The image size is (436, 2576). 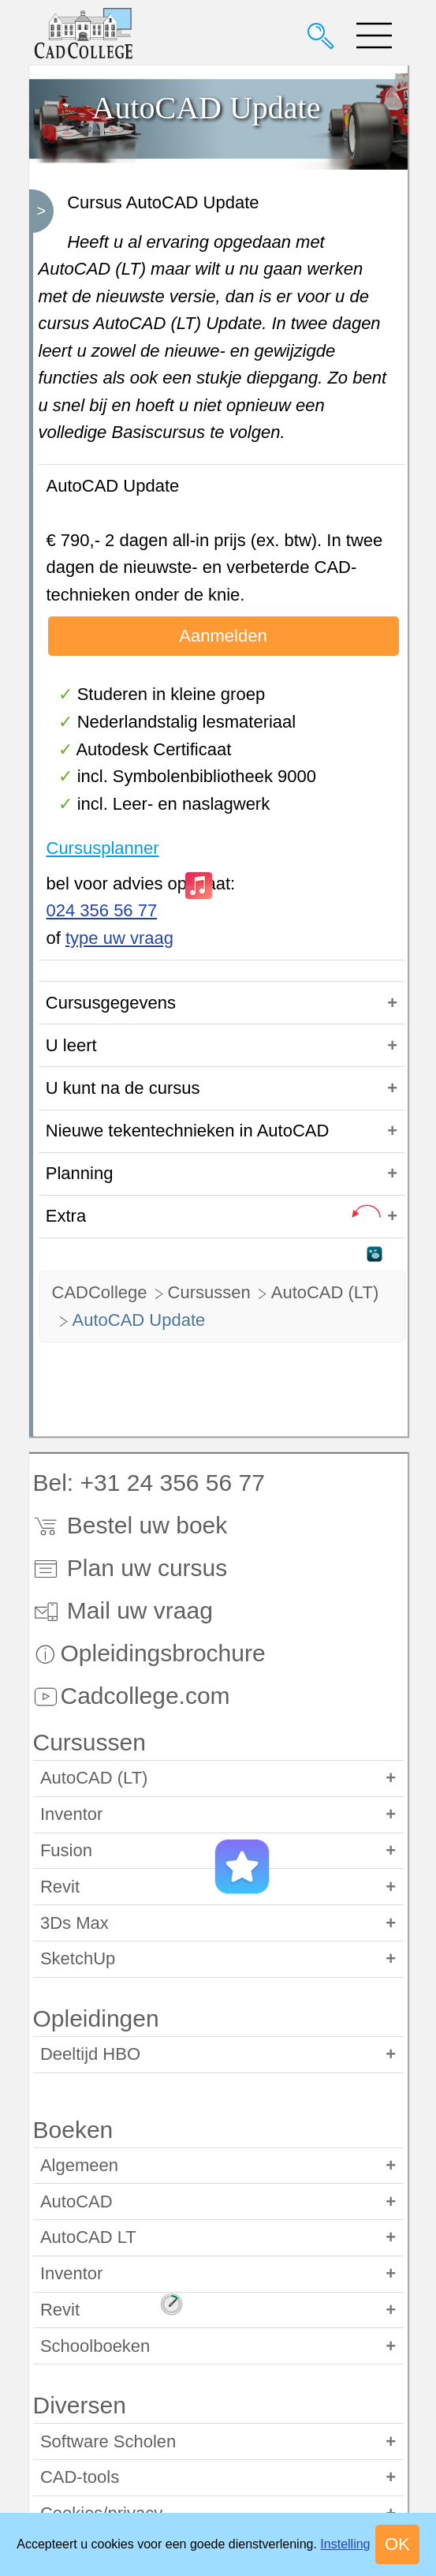 What do you see at coordinates (199, 886) in the screenshot?
I see `open the gnome music app` at bounding box center [199, 886].